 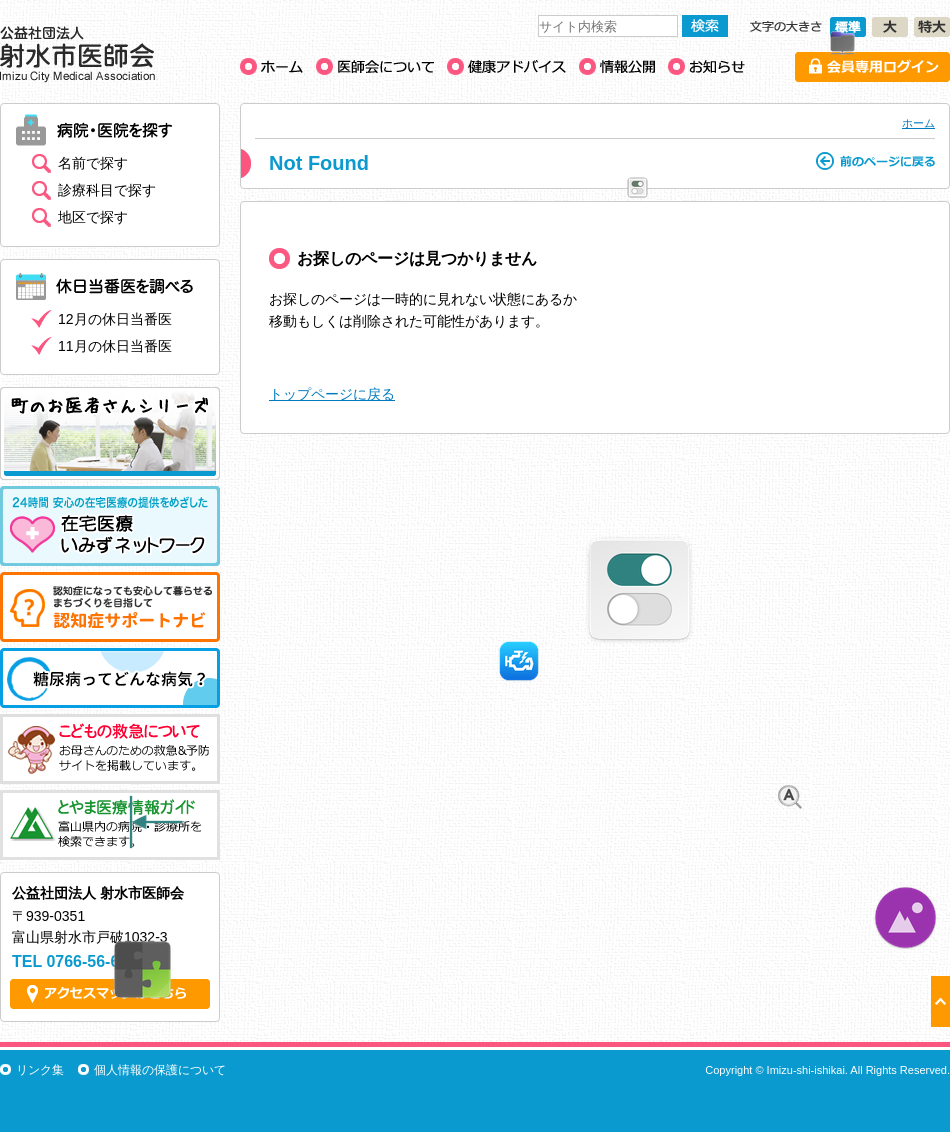 What do you see at coordinates (639, 589) in the screenshot?
I see `open unity tweak tool settings` at bounding box center [639, 589].